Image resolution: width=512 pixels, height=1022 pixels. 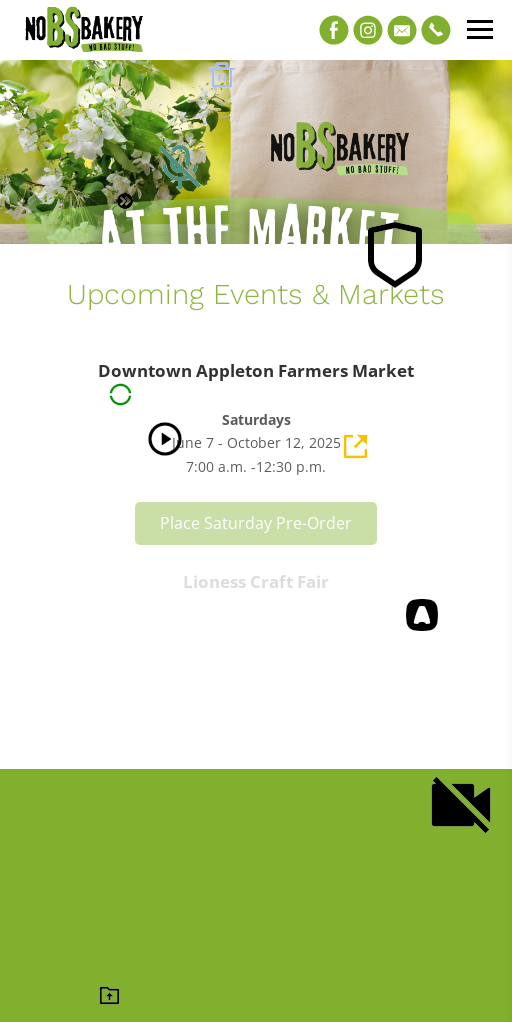 What do you see at coordinates (422, 615) in the screenshot?
I see `open the Aircall app` at bounding box center [422, 615].